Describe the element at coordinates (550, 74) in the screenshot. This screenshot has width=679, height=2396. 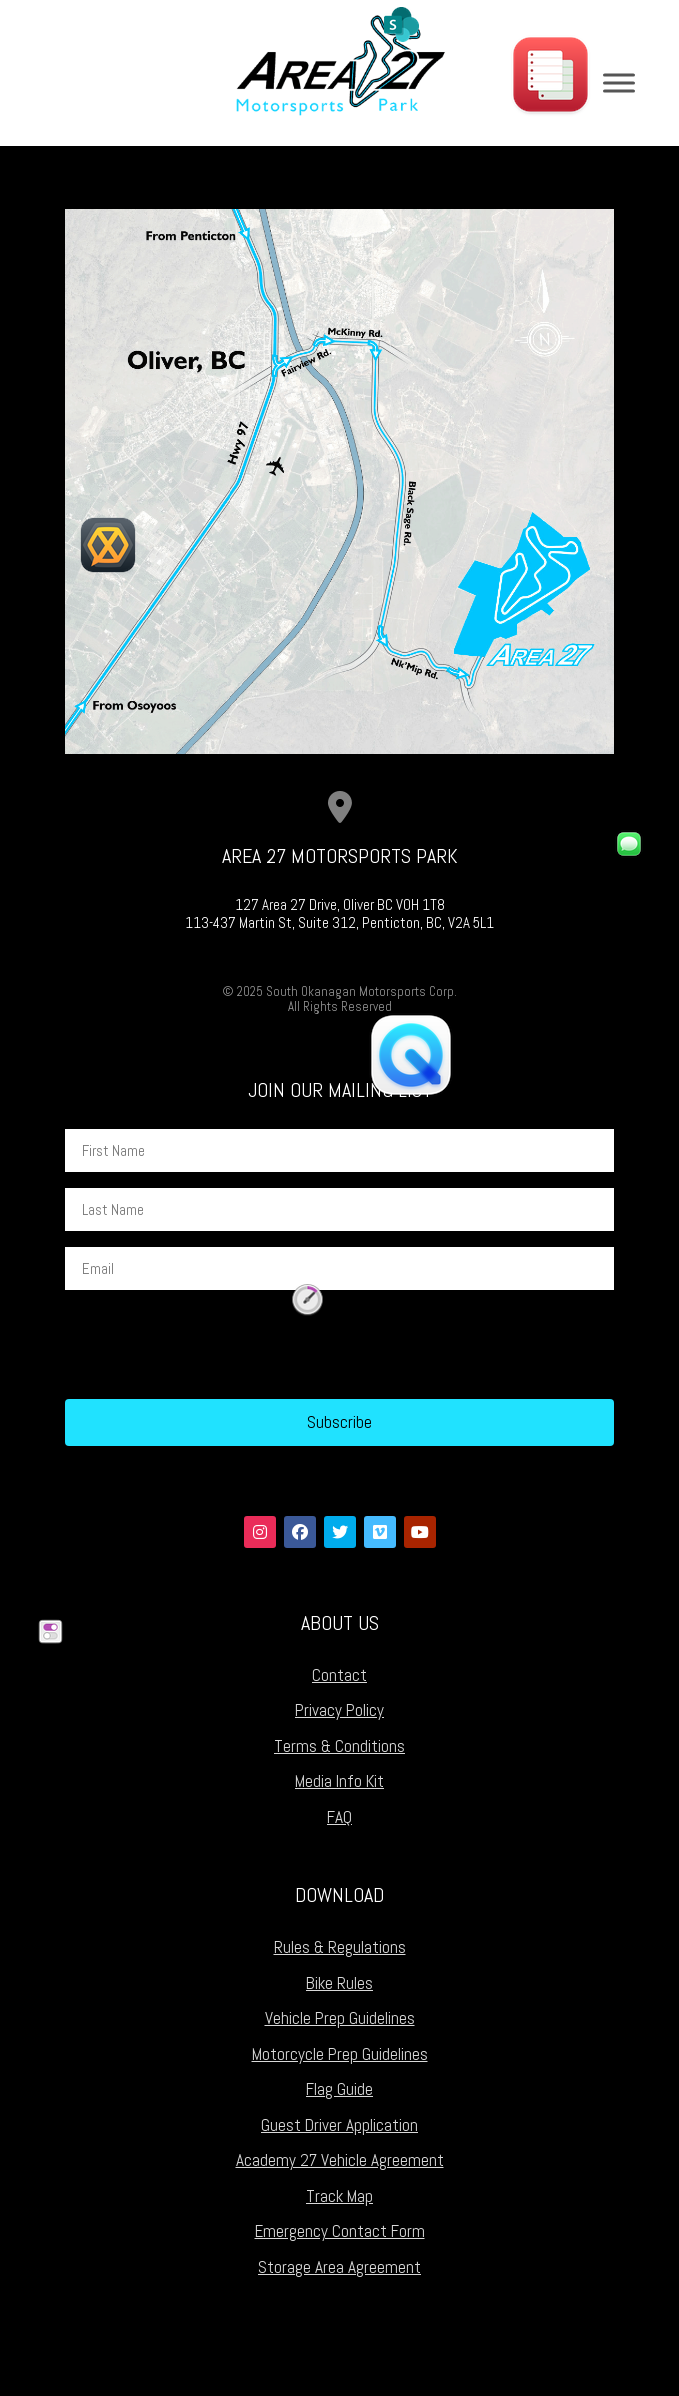
I see `open kompare file comparison tool` at that location.